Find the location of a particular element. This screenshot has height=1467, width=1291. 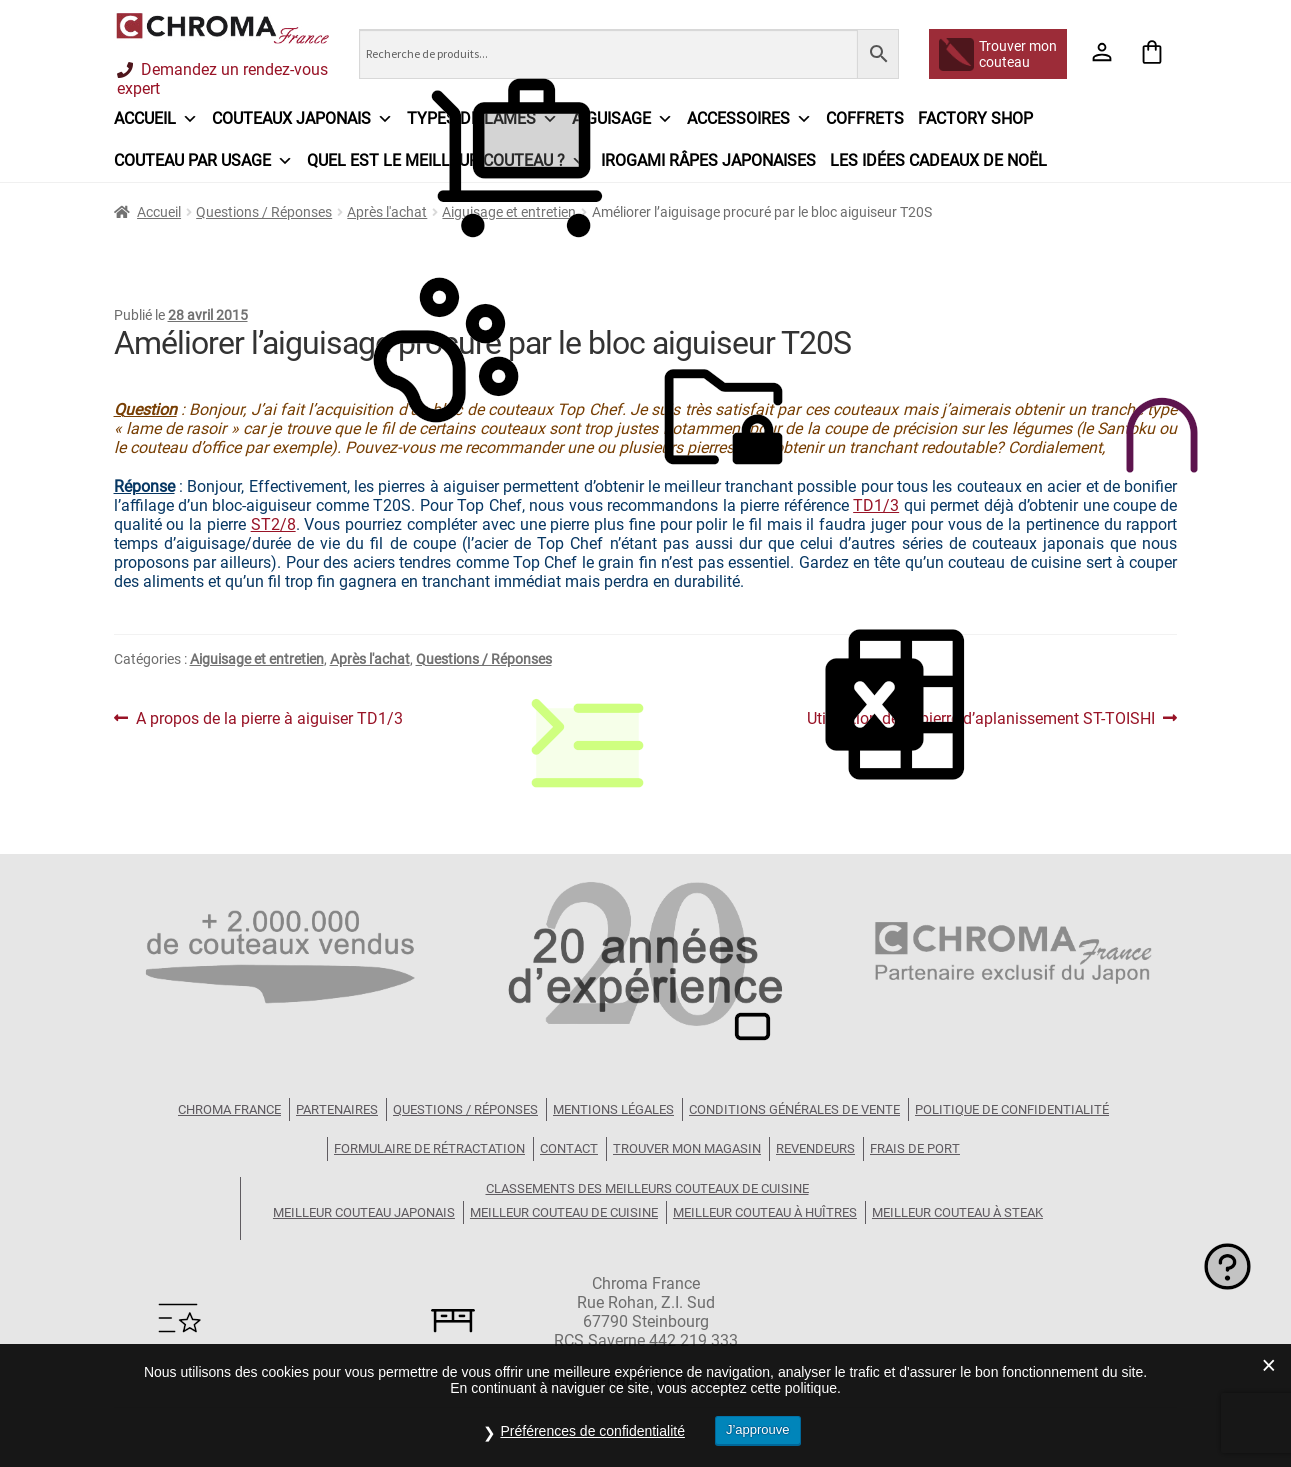

view your favorites list is located at coordinates (178, 1318).